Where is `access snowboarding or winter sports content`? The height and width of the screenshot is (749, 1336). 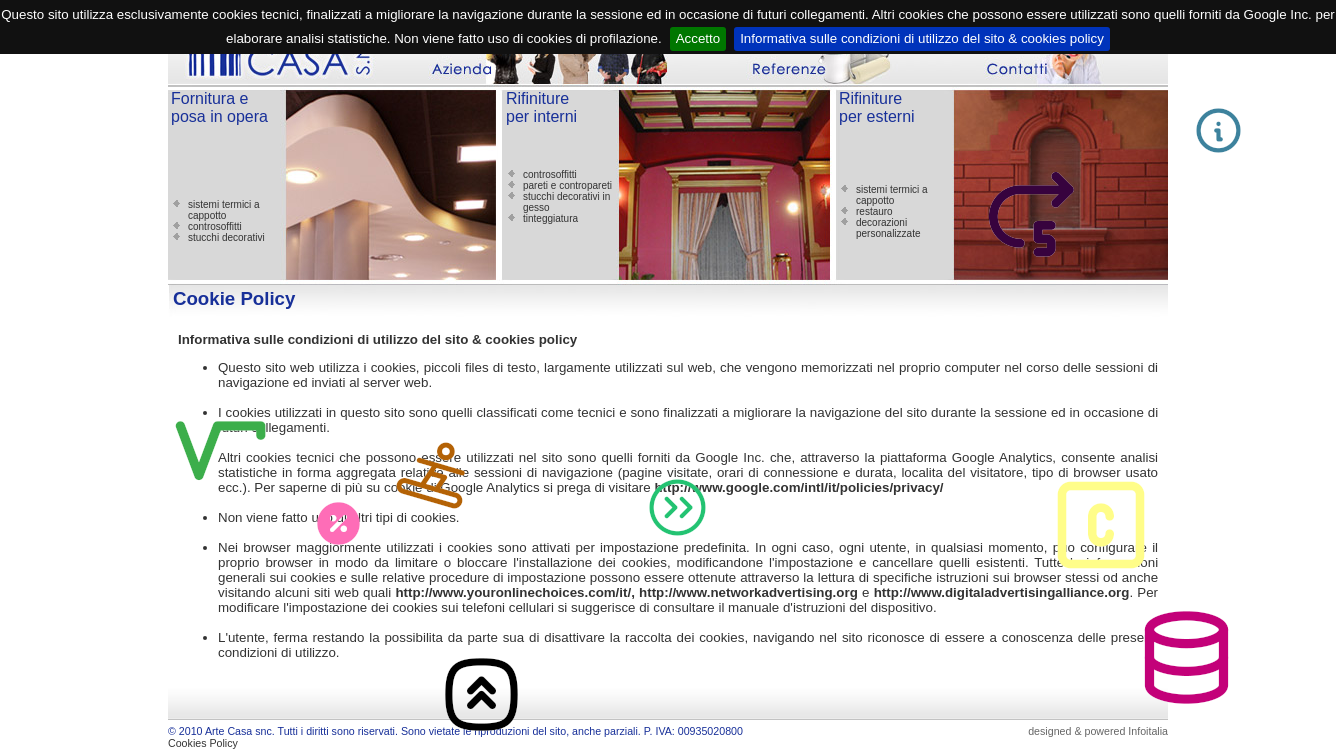
access snowboarding or winter sports content is located at coordinates (434, 475).